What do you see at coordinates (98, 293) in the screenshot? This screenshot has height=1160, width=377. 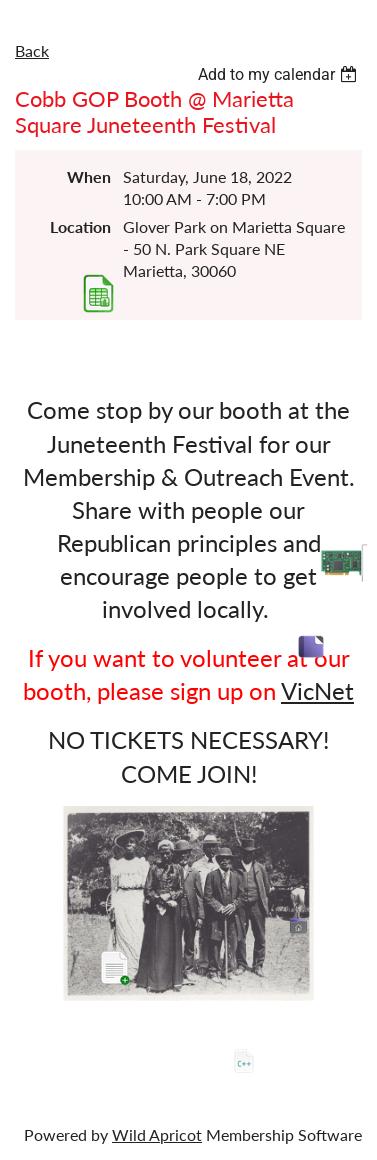 I see `open a spreadsheet template file` at bounding box center [98, 293].